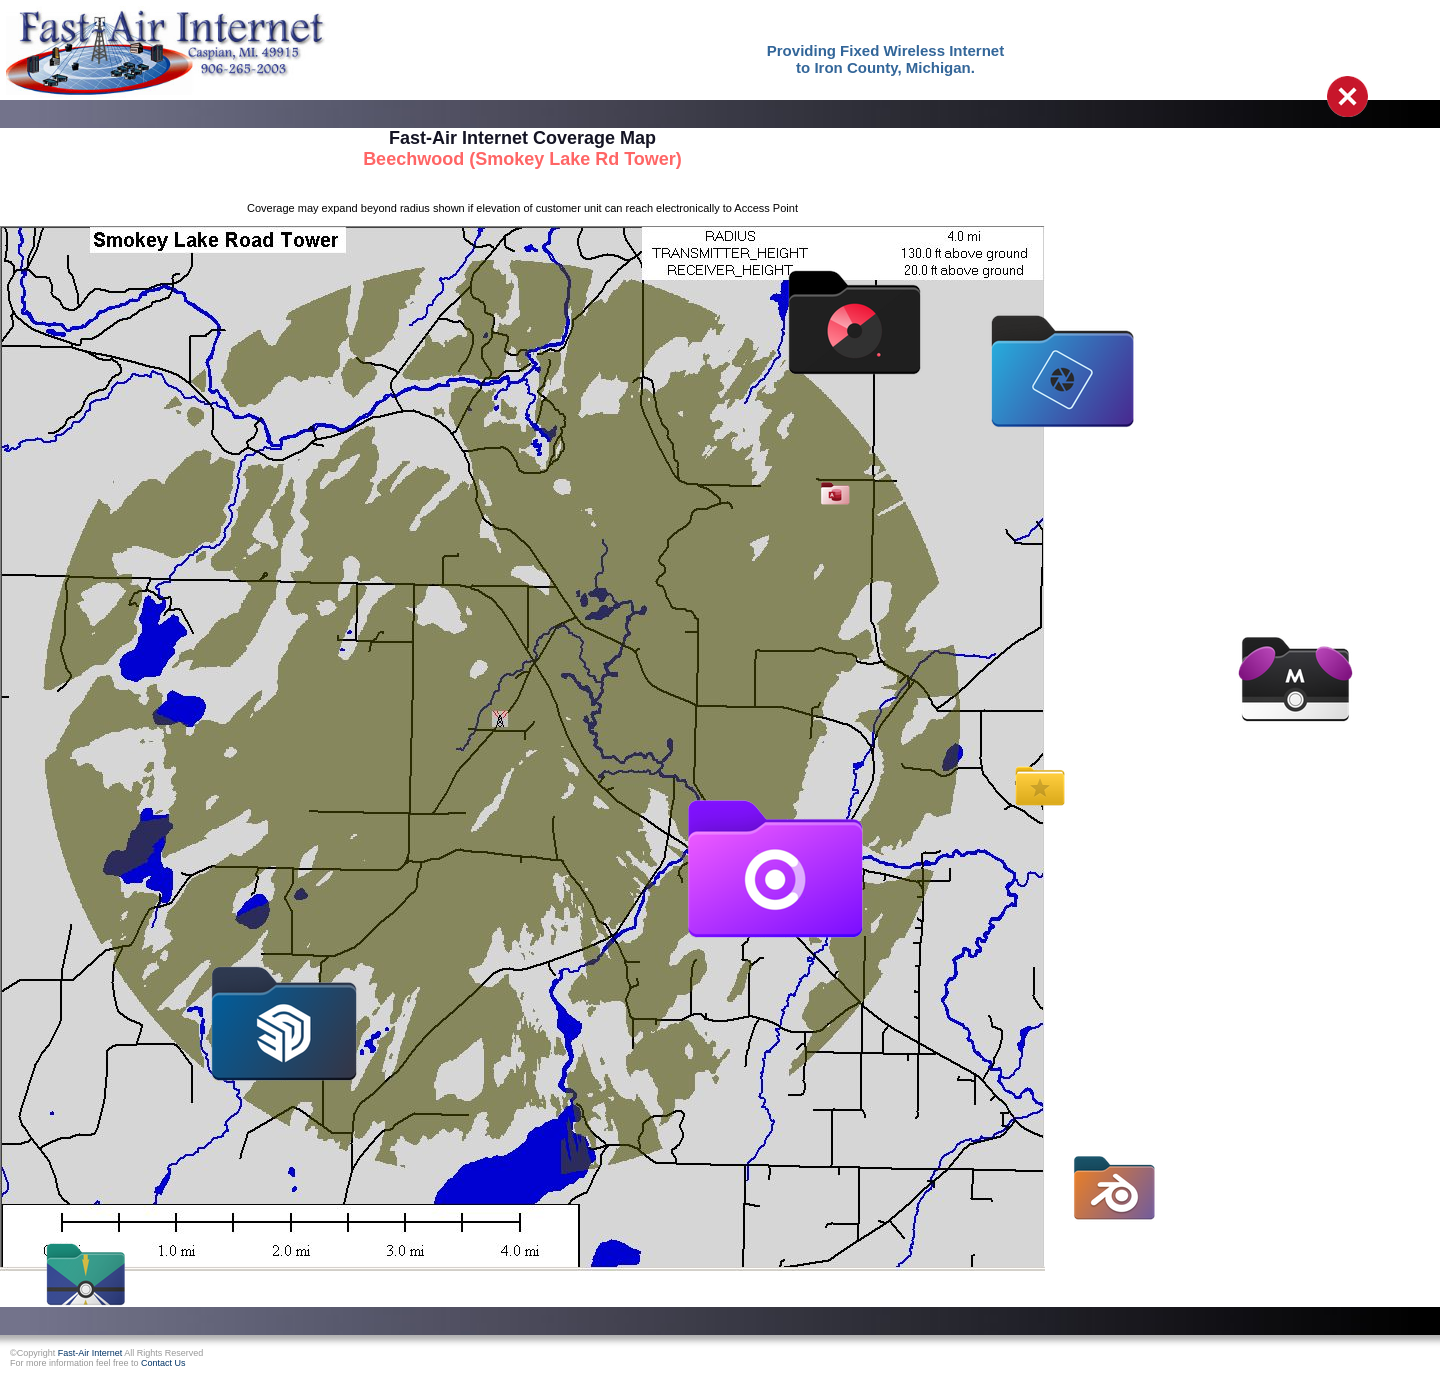  Describe the element at coordinates (283, 1027) in the screenshot. I see `open sketchup project files folder` at that location.